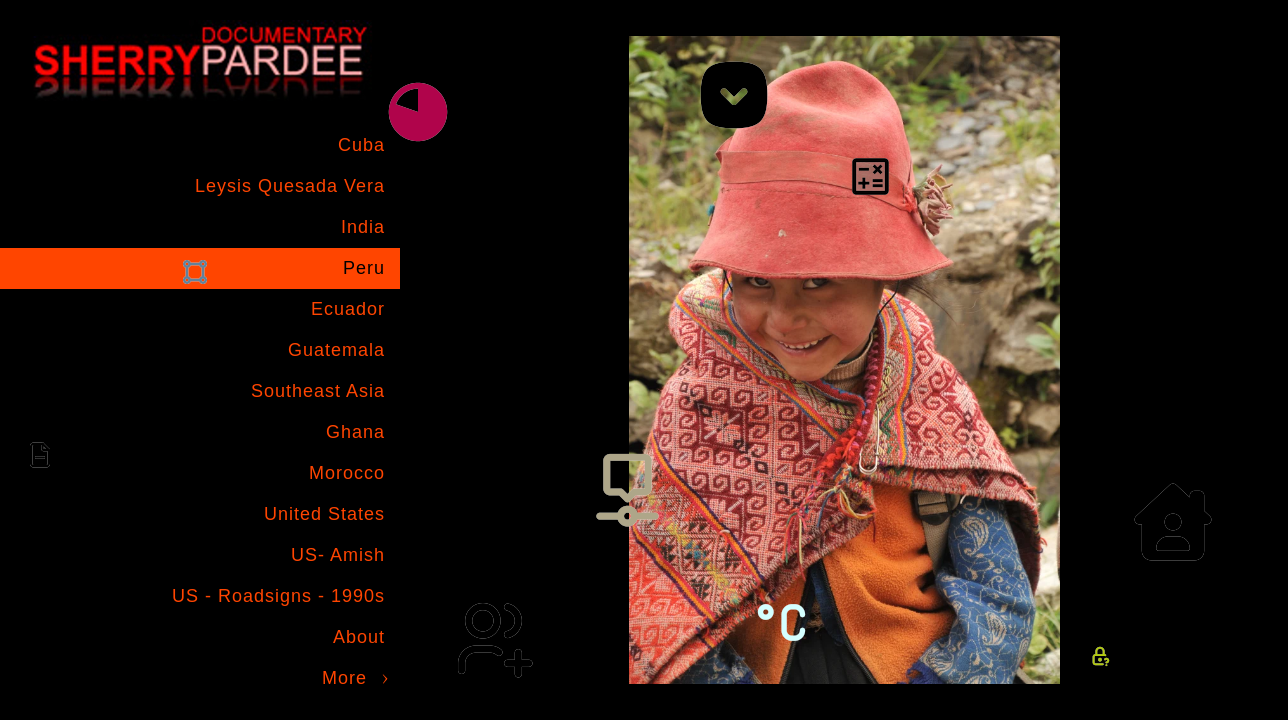  What do you see at coordinates (870, 176) in the screenshot?
I see `open calculator tool` at bounding box center [870, 176].